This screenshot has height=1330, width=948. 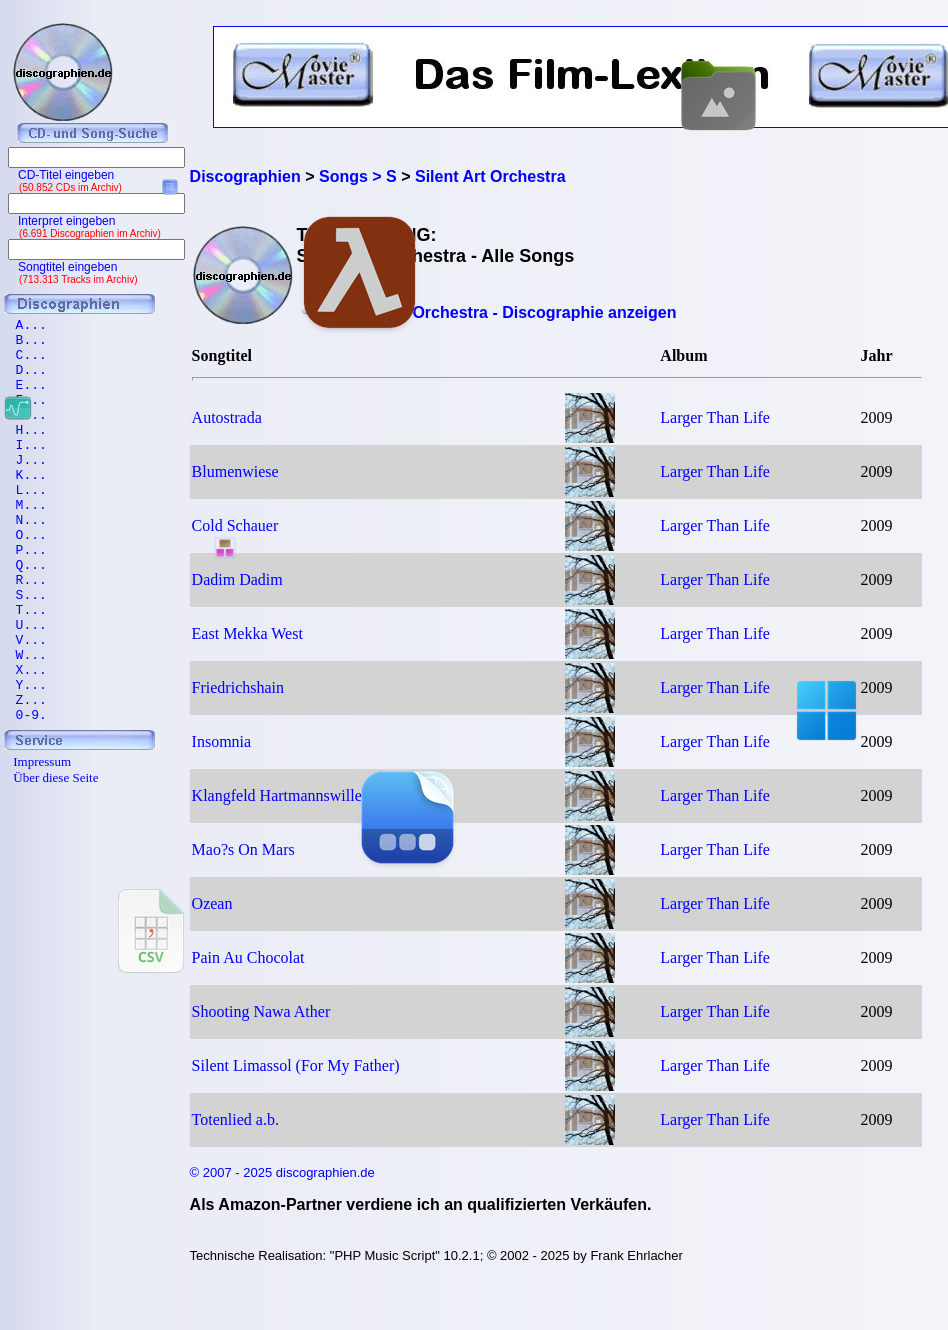 What do you see at coordinates (225, 548) in the screenshot?
I see `select all items in the current view` at bounding box center [225, 548].